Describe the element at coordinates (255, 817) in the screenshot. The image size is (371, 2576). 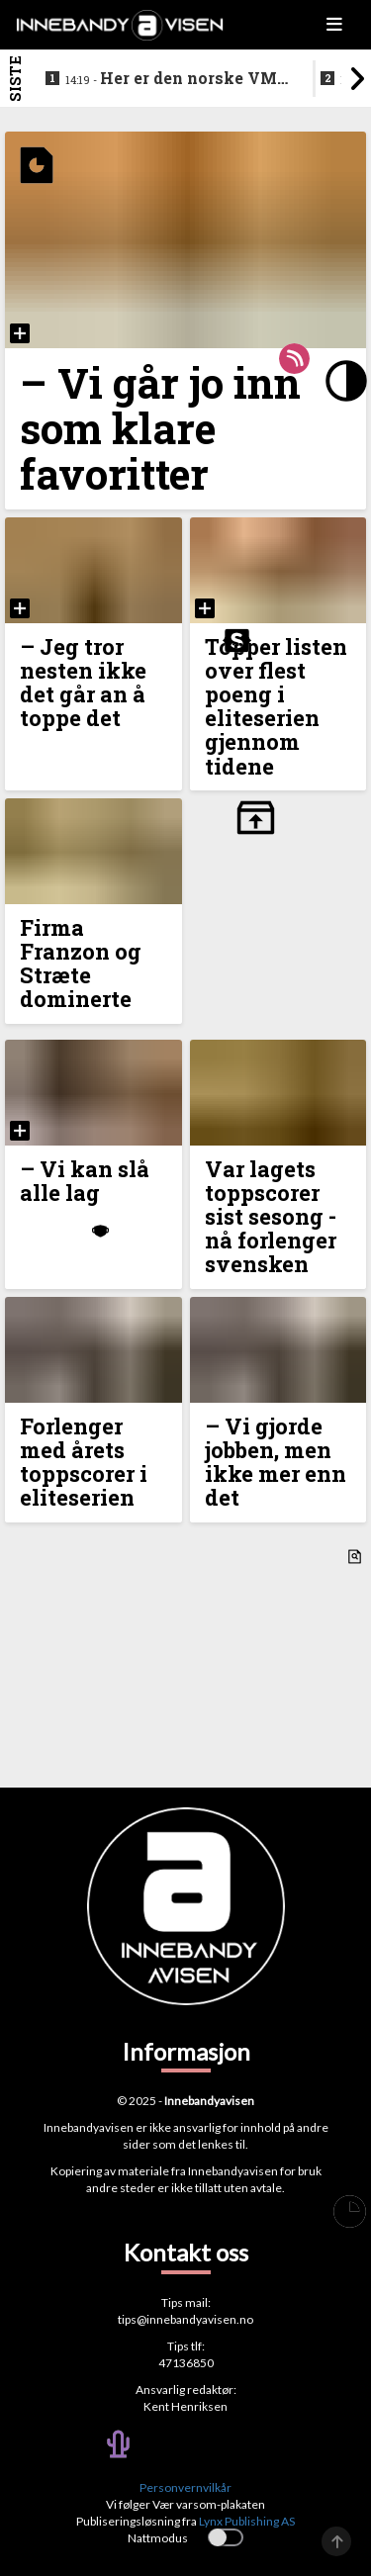
I see `unarchive a message or item from inbox` at that location.